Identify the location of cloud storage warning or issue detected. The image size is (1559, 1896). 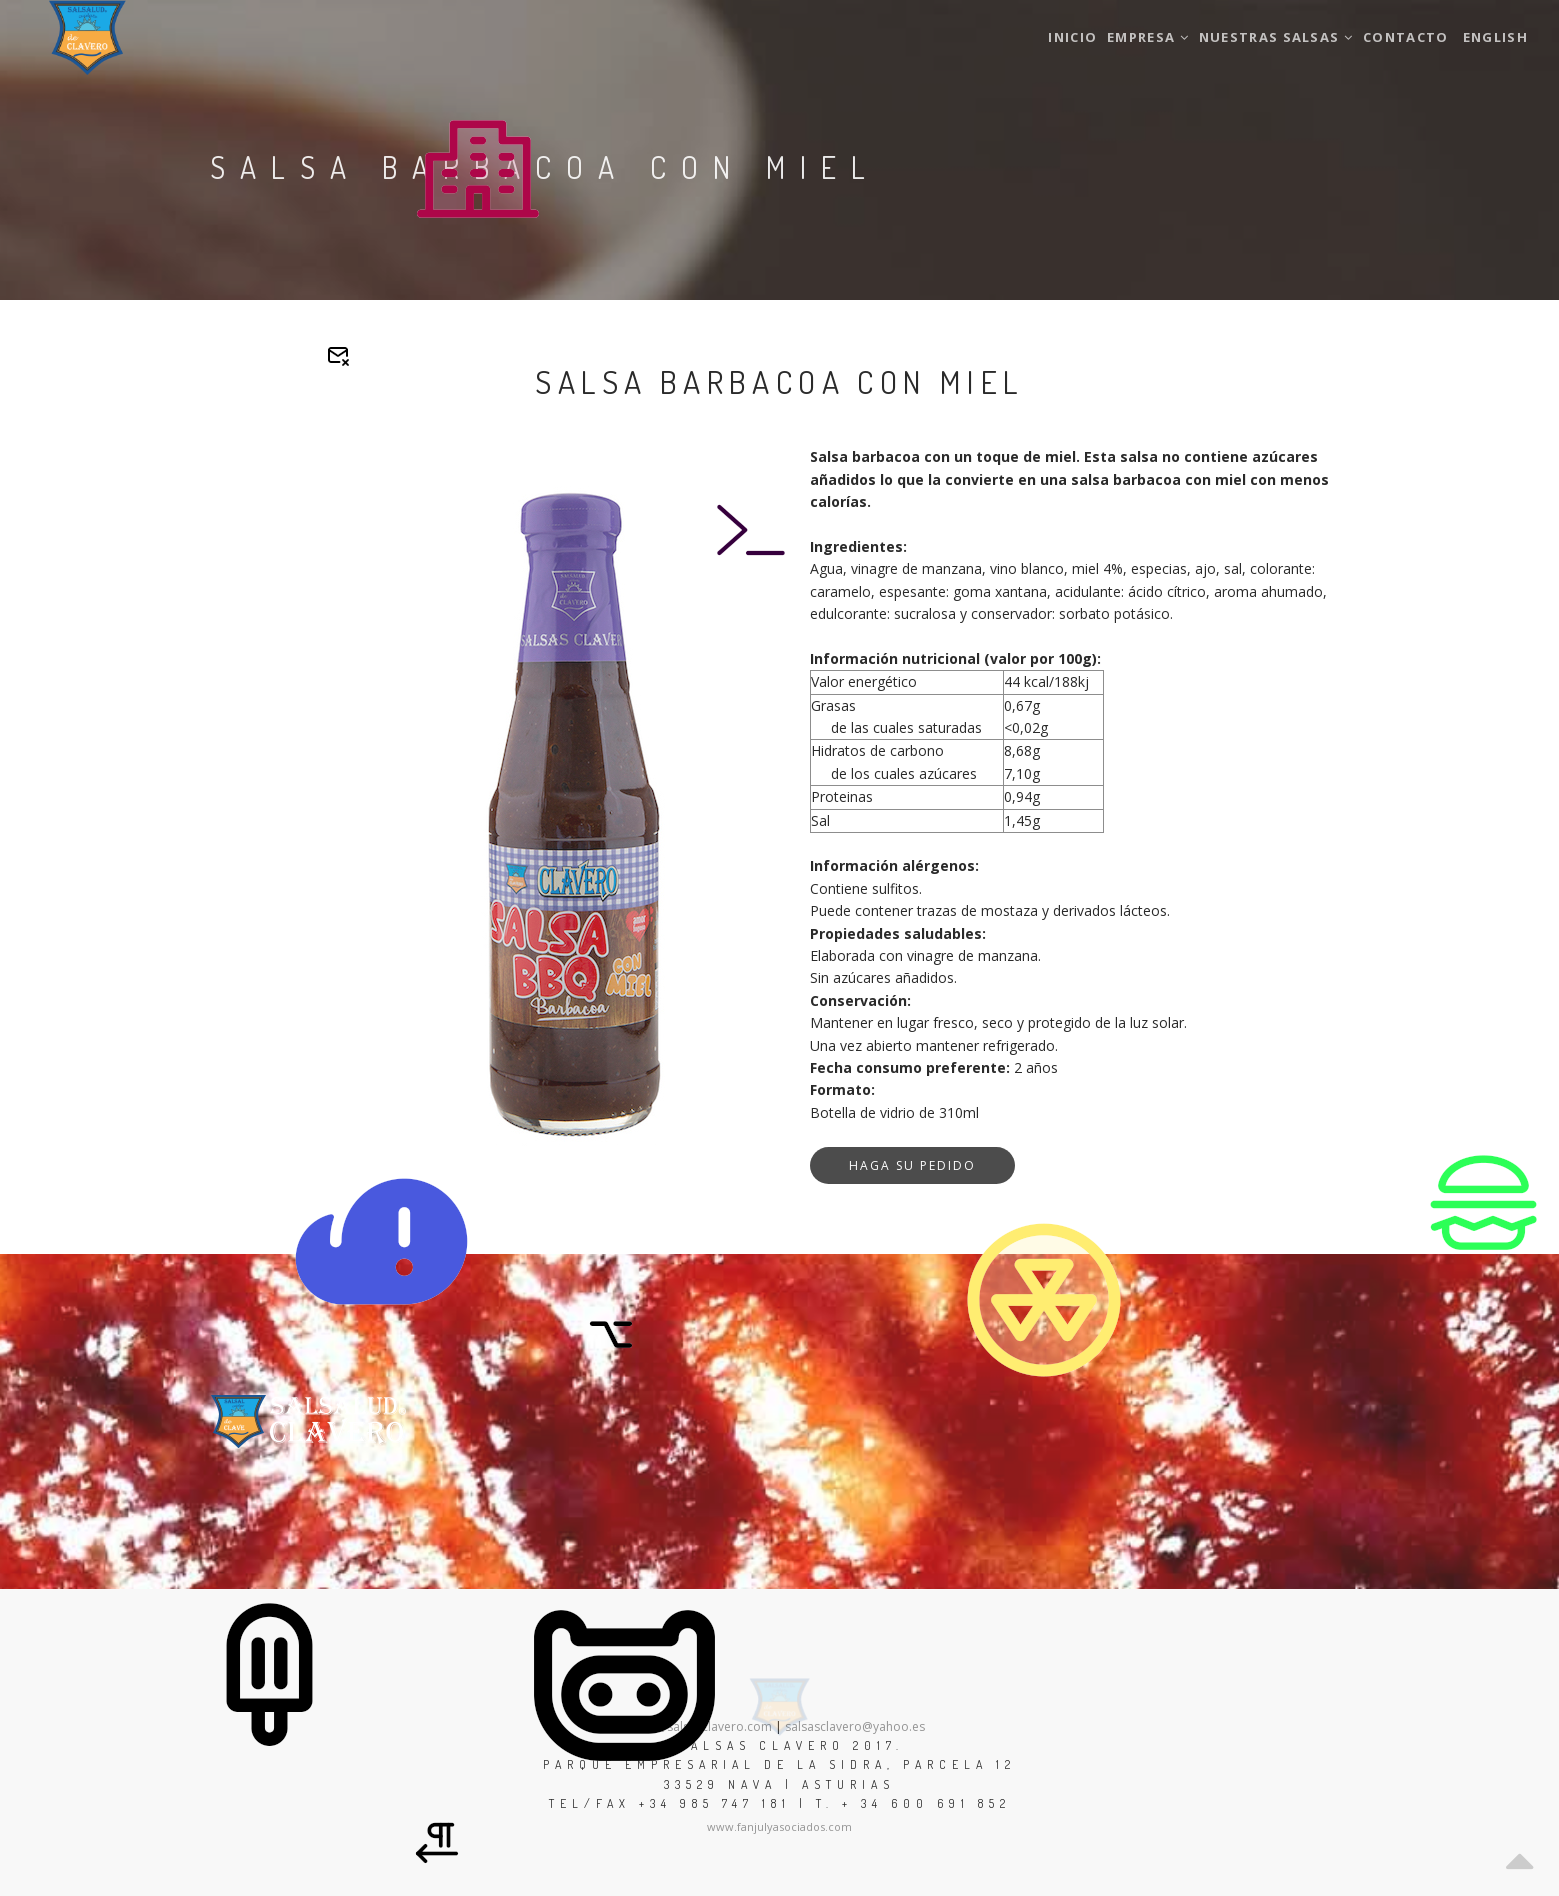
(381, 1241).